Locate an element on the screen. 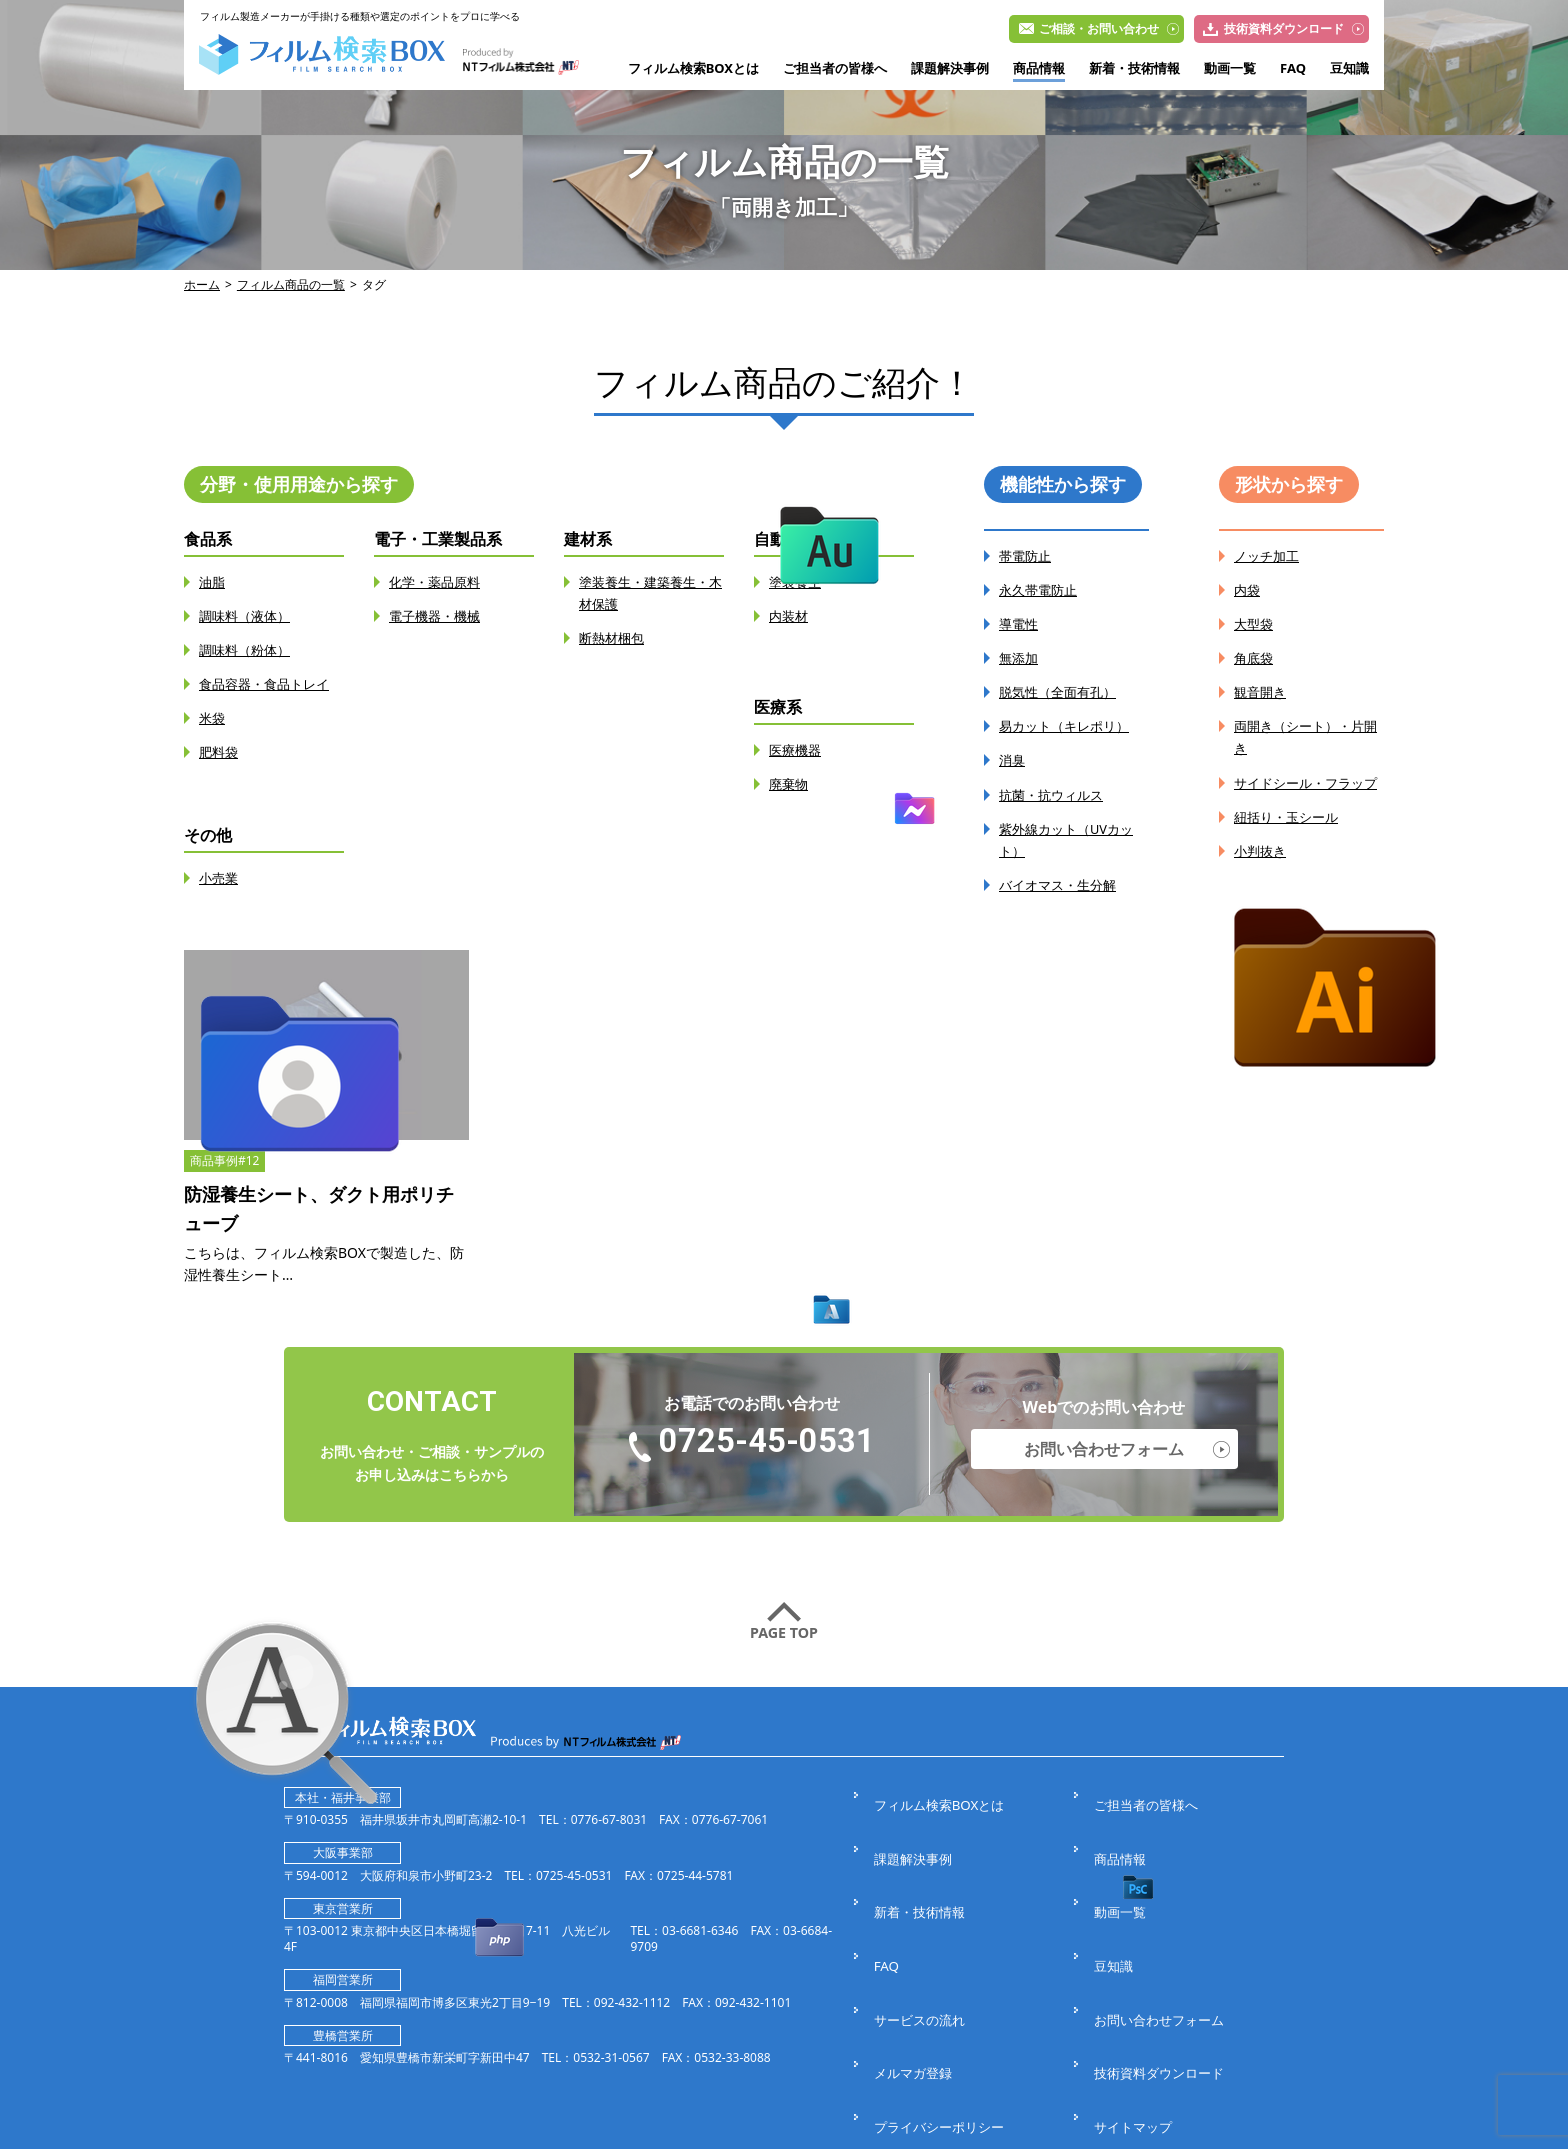 The width and height of the screenshot is (1568, 2149). open Adobe Audition project files folder is located at coordinates (829, 548).